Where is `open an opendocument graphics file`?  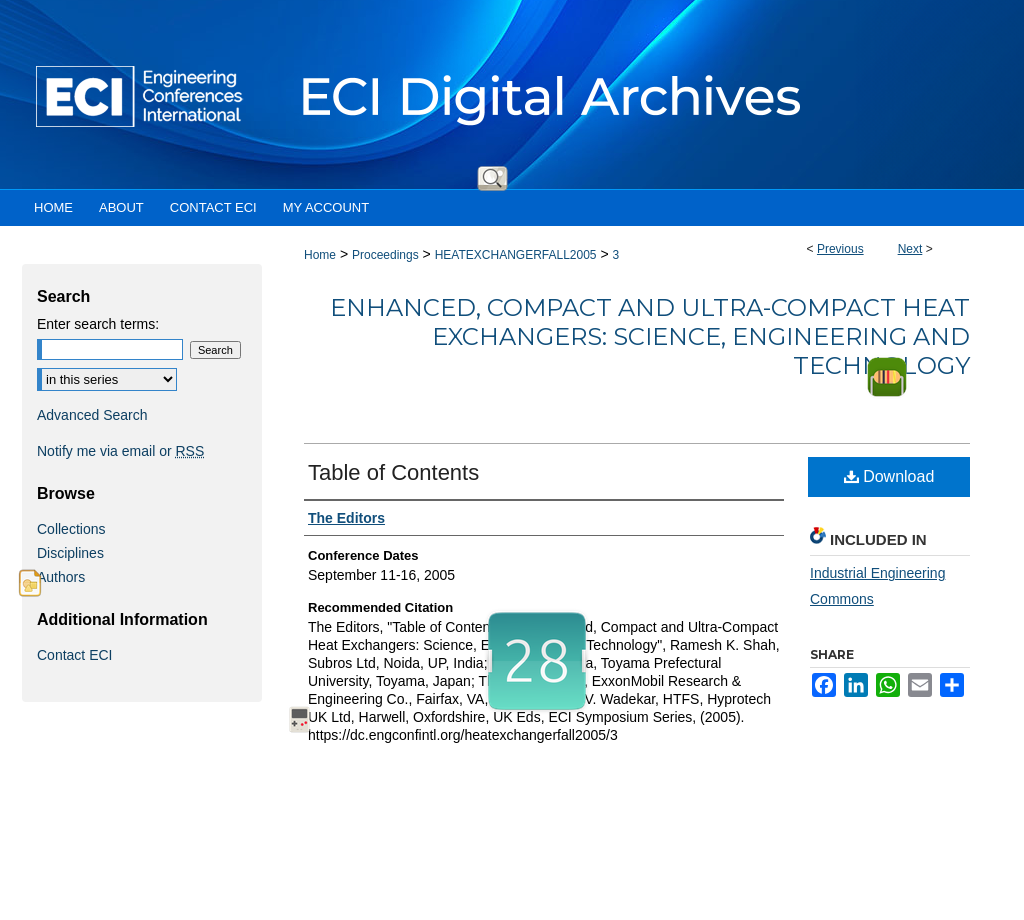
open an opendocument graphics file is located at coordinates (30, 583).